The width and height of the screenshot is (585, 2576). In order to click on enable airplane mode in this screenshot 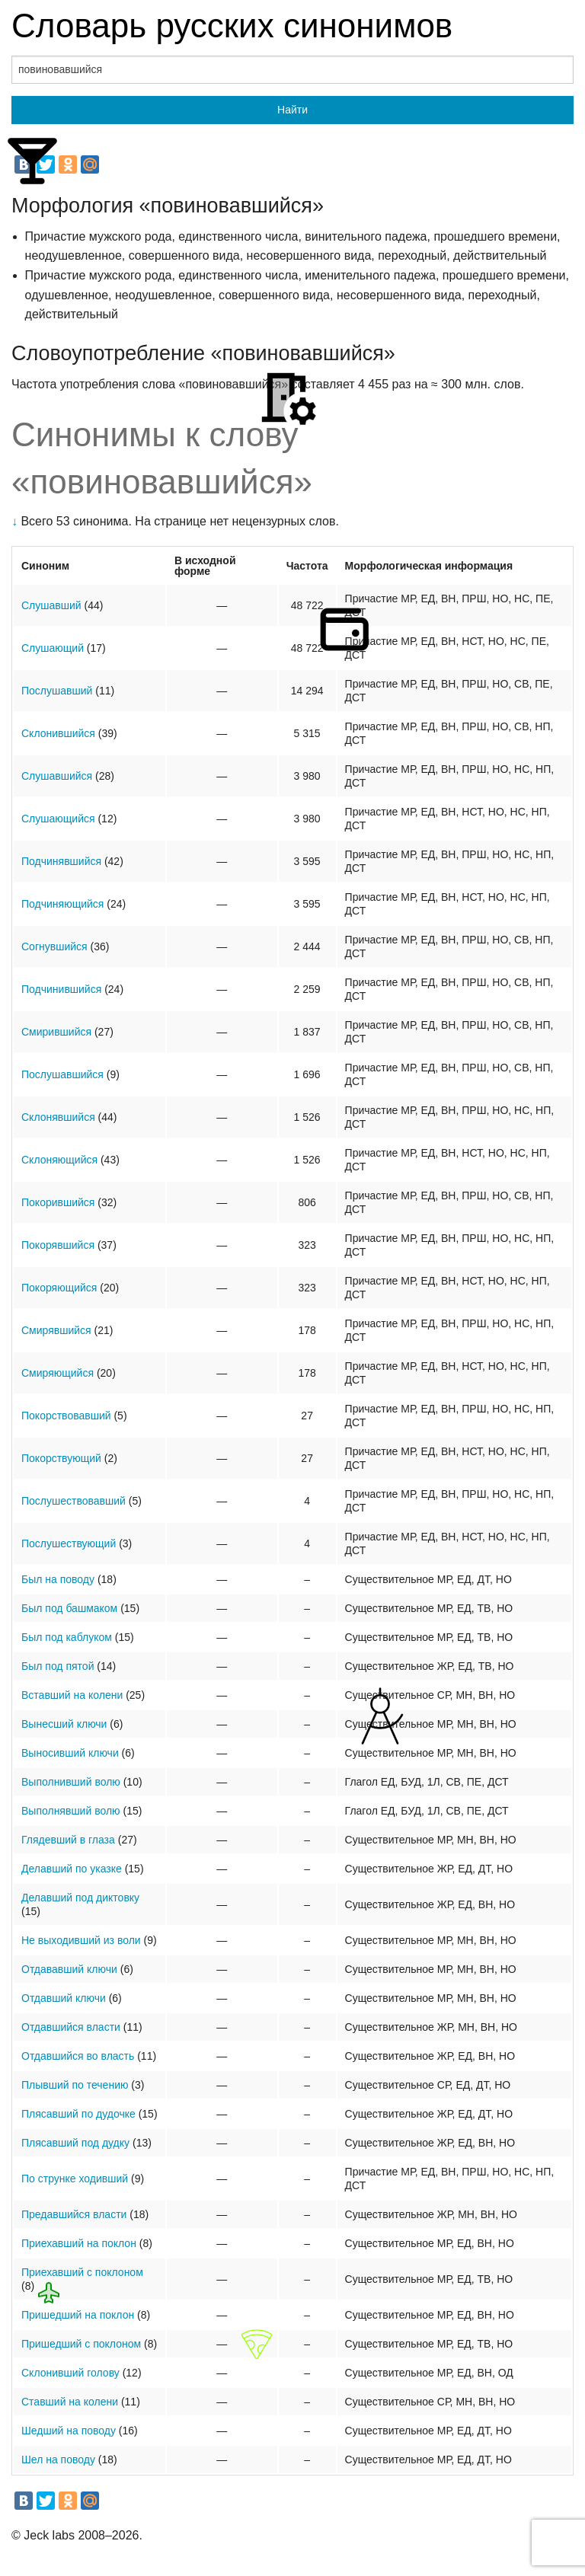, I will do `click(49, 2293)`.